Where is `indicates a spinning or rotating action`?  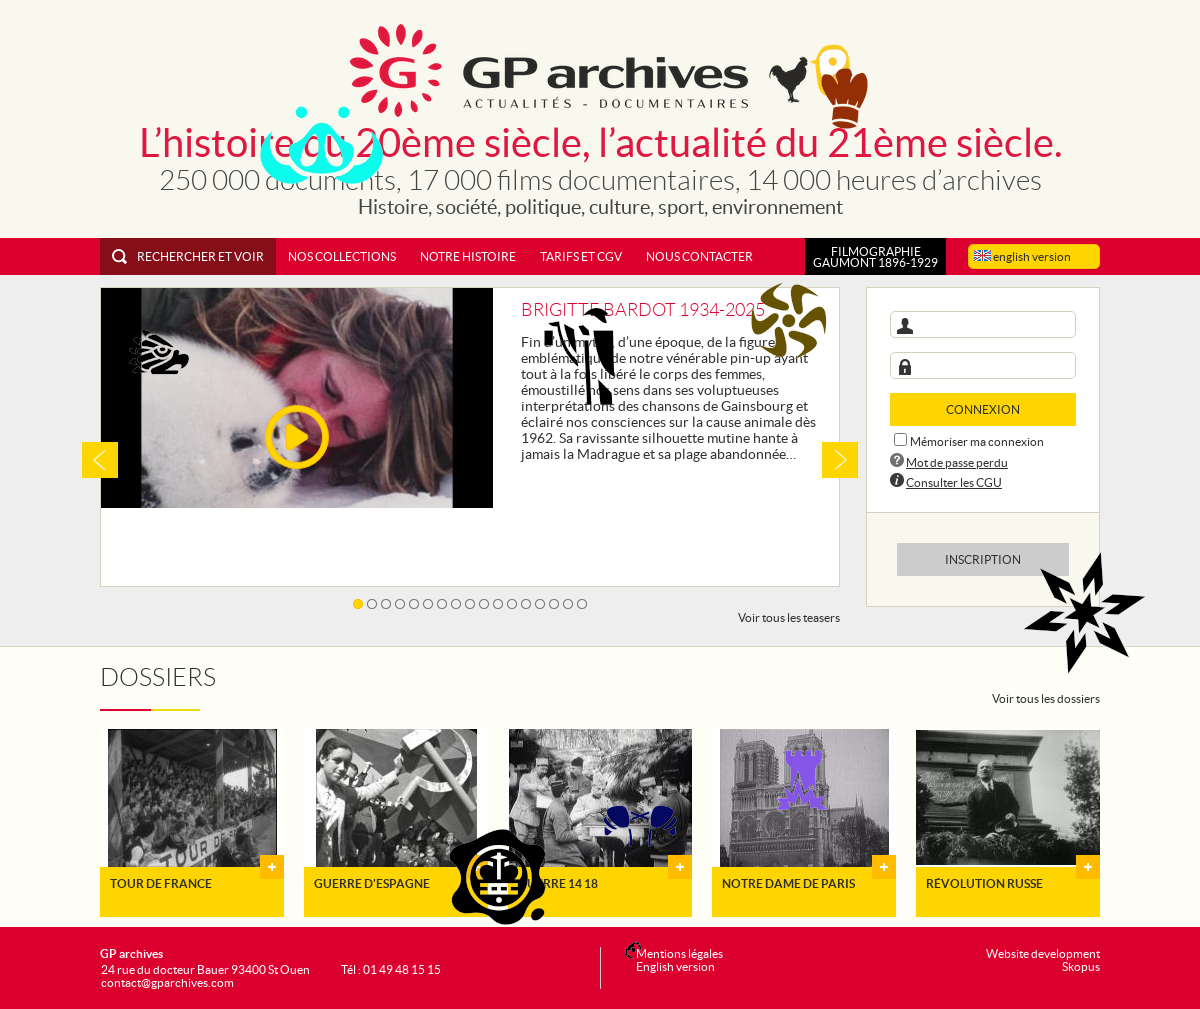 indicates a spinning or rotating action is located at coordinates (789, 320).